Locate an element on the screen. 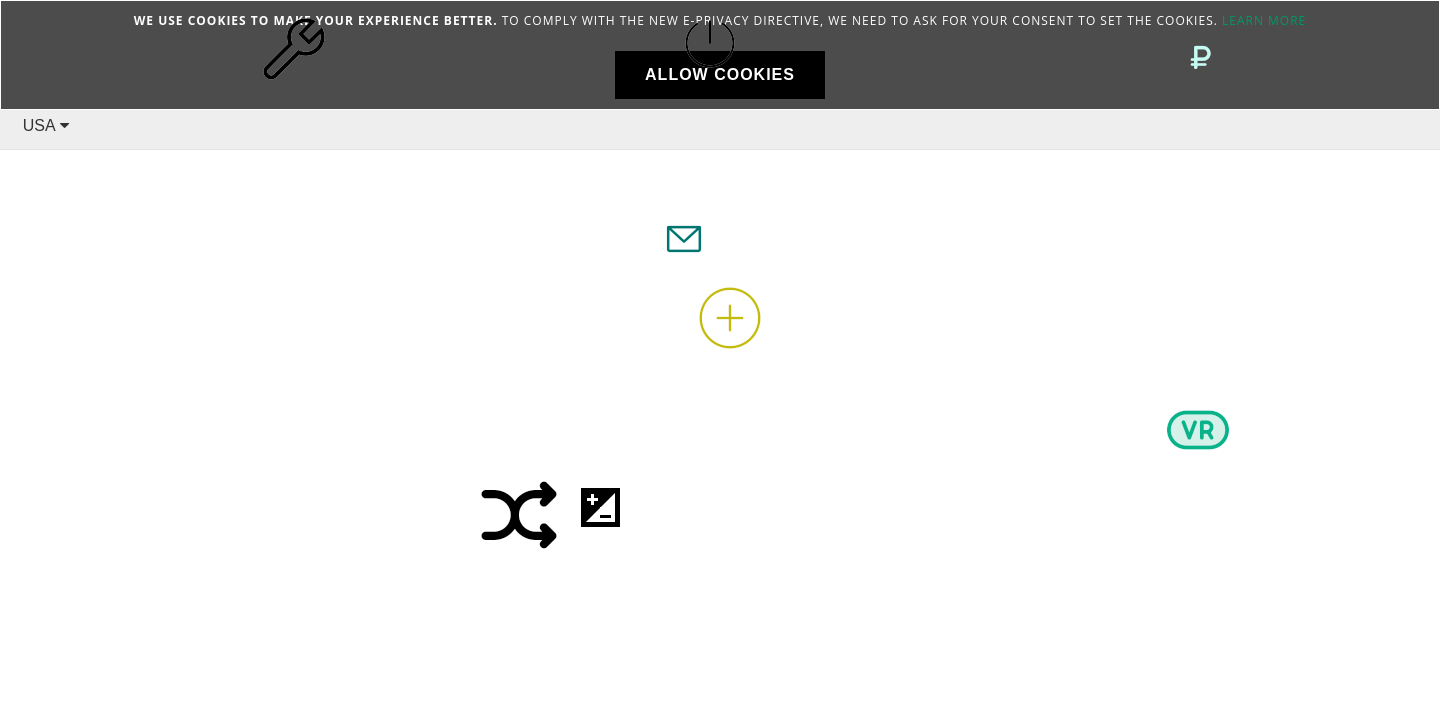 The width and height of the screenshot is (1440, 720). add a new item is located at coordinates (730, 318).